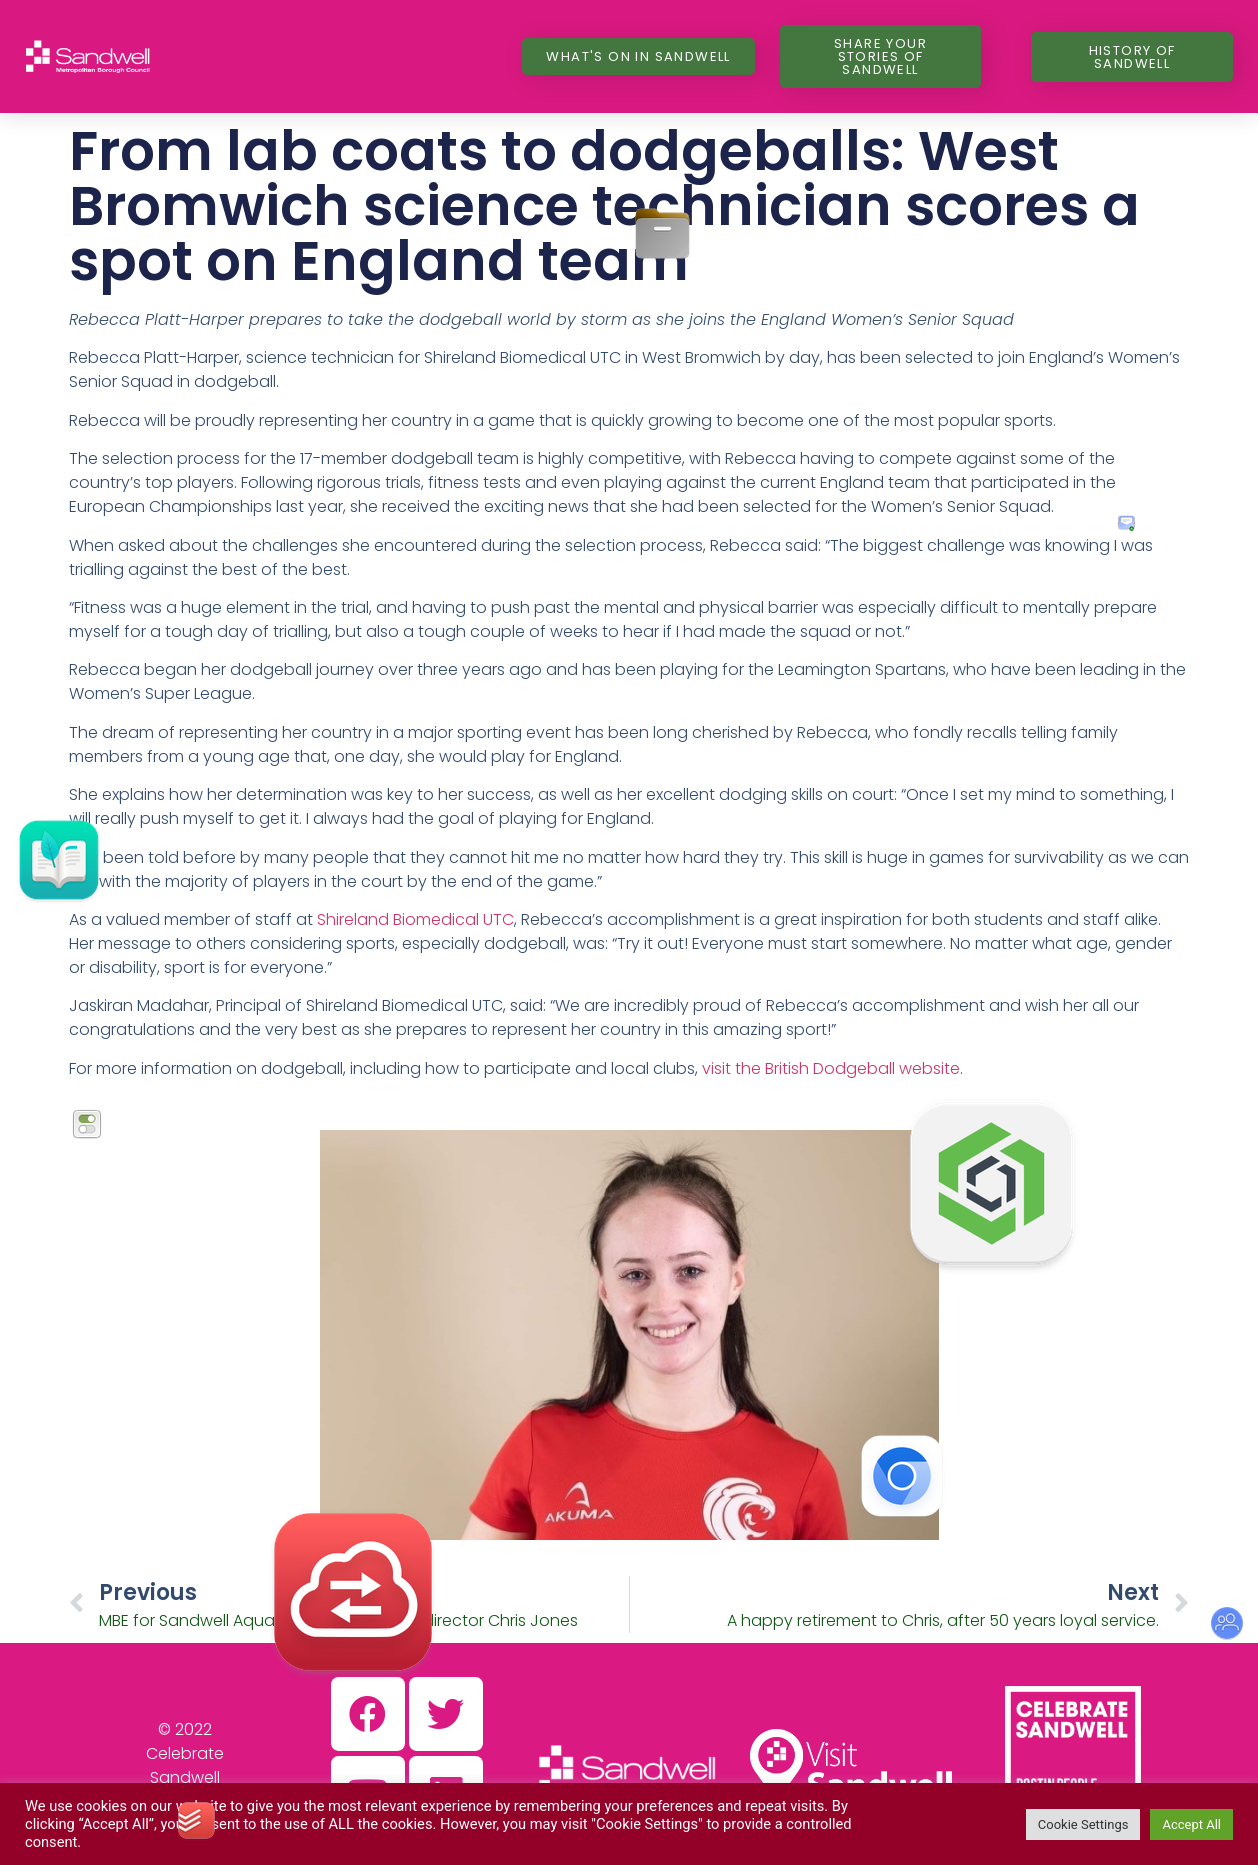 This screenshot has width=1258, height=1865. Describe the element at coordinates (1227, 1623) in the screenshot. I see `manage user accounts and settings` at that location.